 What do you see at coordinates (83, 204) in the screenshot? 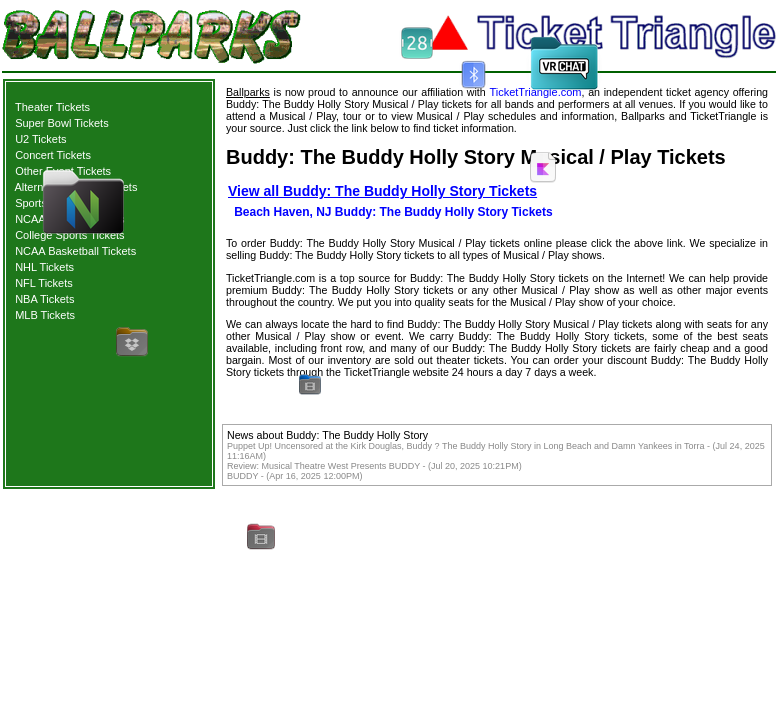
I see `open neovim configuration folder` at bounding box center [83, 204].